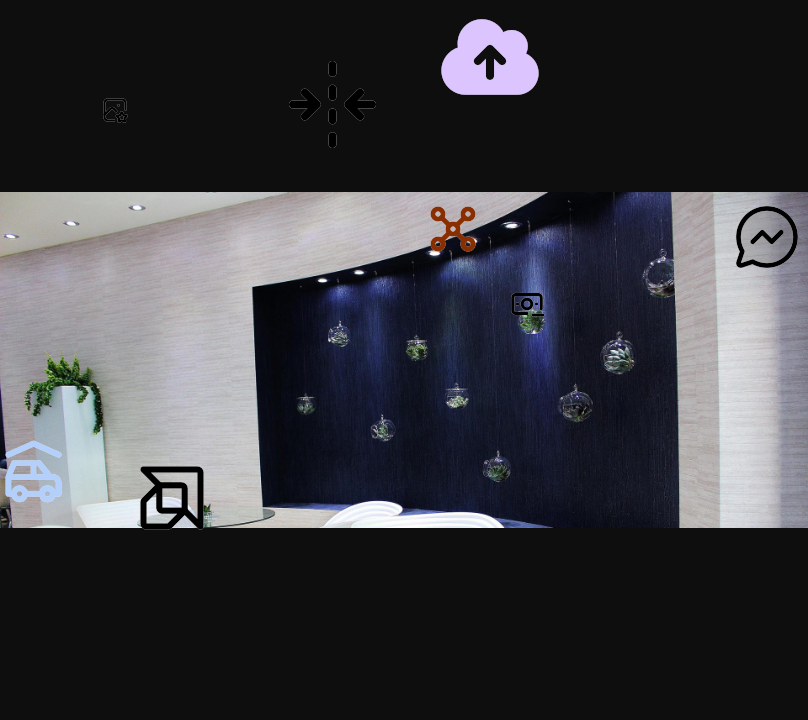 The width and height of the screenshot is (808, 720). I want to click on open facebook messenger, so click(767, 237).